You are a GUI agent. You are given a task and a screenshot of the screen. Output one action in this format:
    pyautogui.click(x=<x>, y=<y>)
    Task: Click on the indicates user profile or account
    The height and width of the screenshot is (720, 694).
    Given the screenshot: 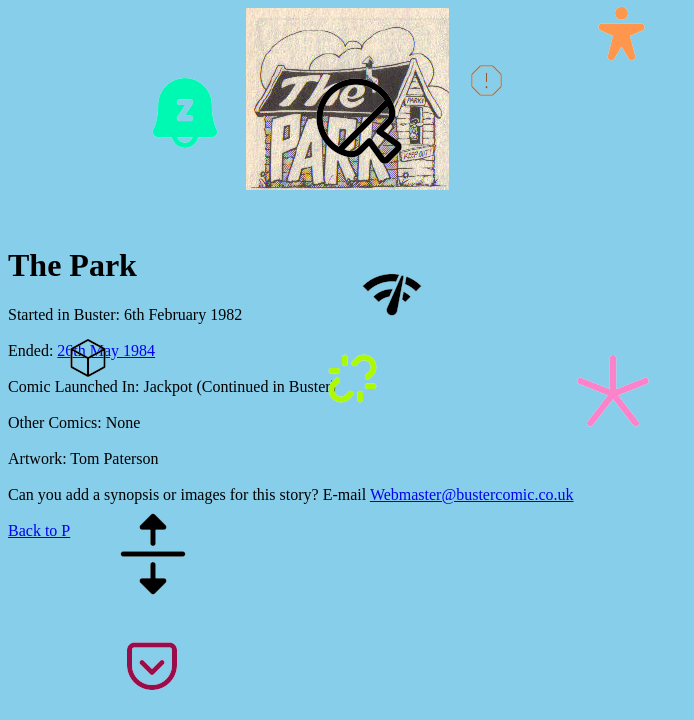 What is the action you would take?
    pyautogui.click(x=621, y=34)
    